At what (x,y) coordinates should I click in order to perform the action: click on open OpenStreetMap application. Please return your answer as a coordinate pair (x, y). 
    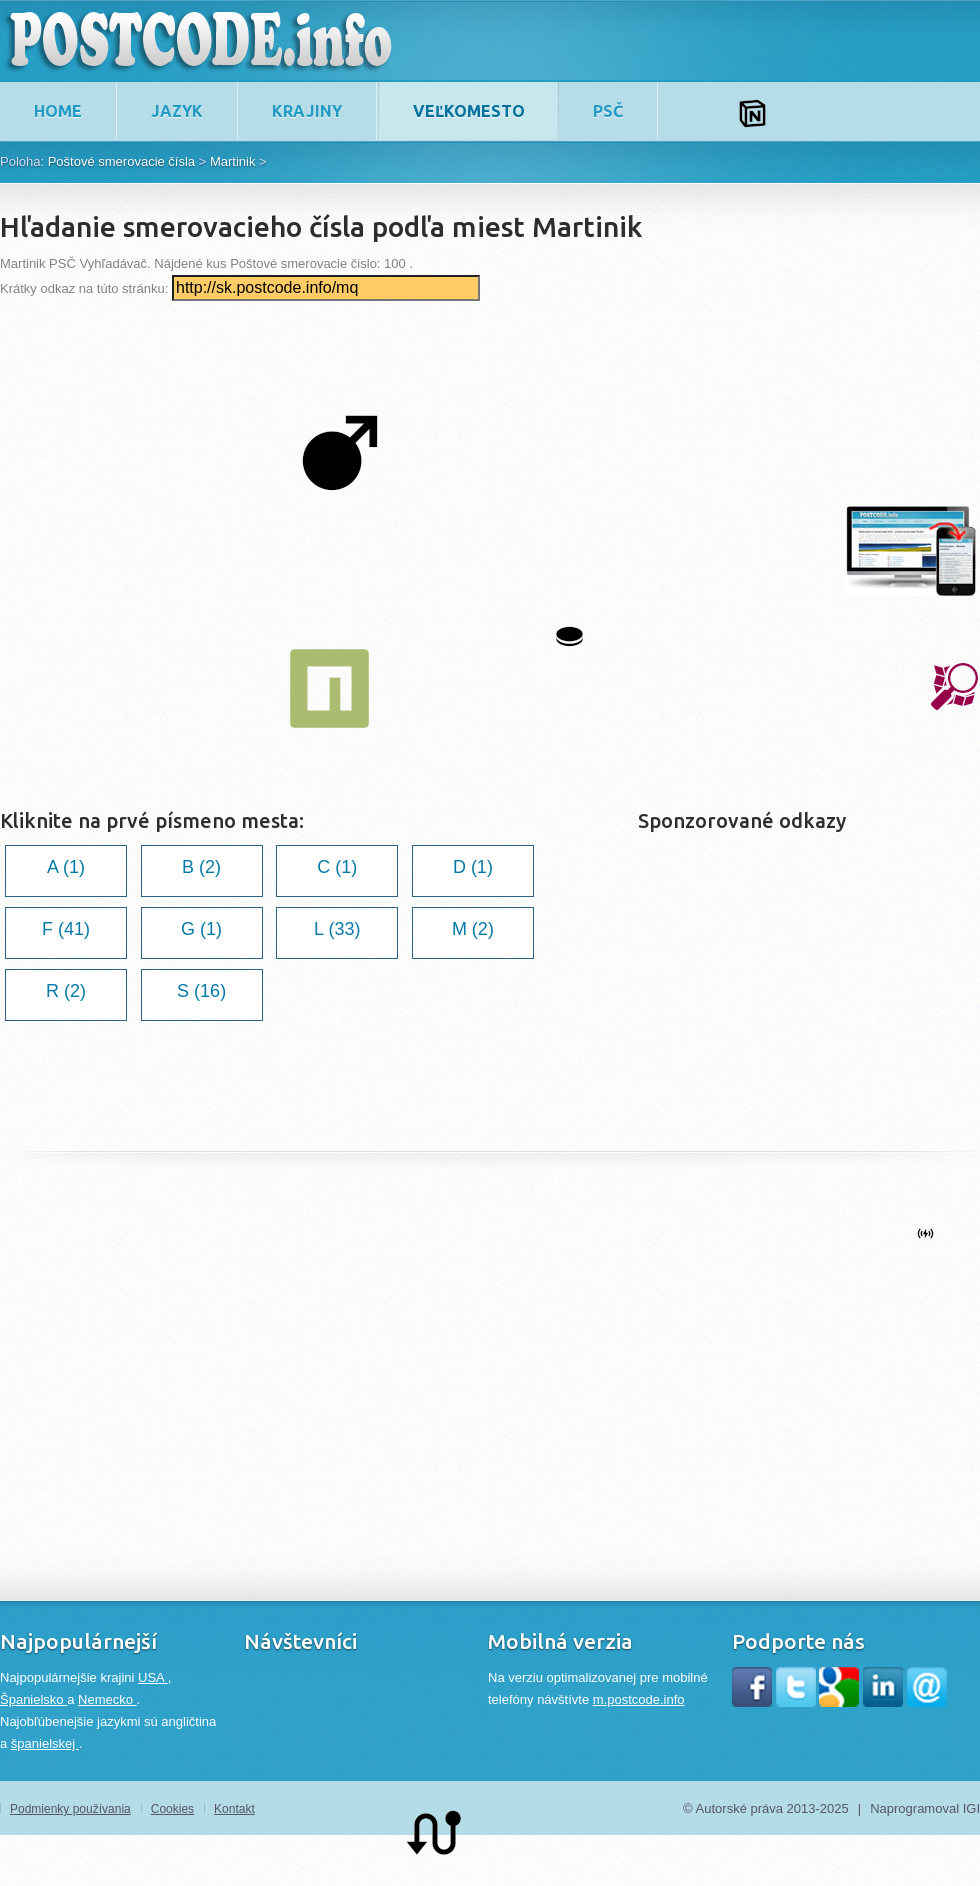
    Looking at the image, I should click on (954, 686).